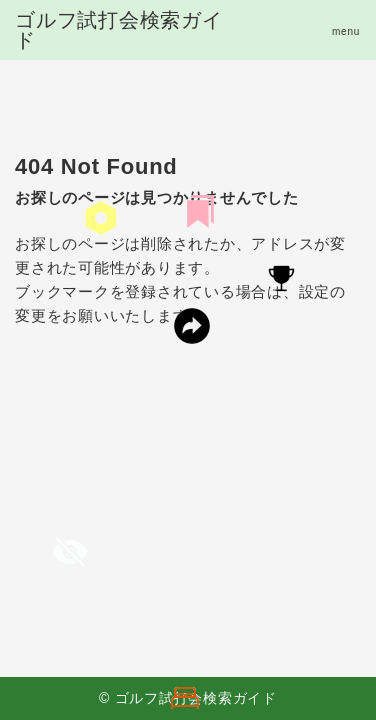 This screenshot has width=376, height=720. Describe the element at coordinates (185, 698) in the screenshot. I see `view hotel or accommodation options` at that location.